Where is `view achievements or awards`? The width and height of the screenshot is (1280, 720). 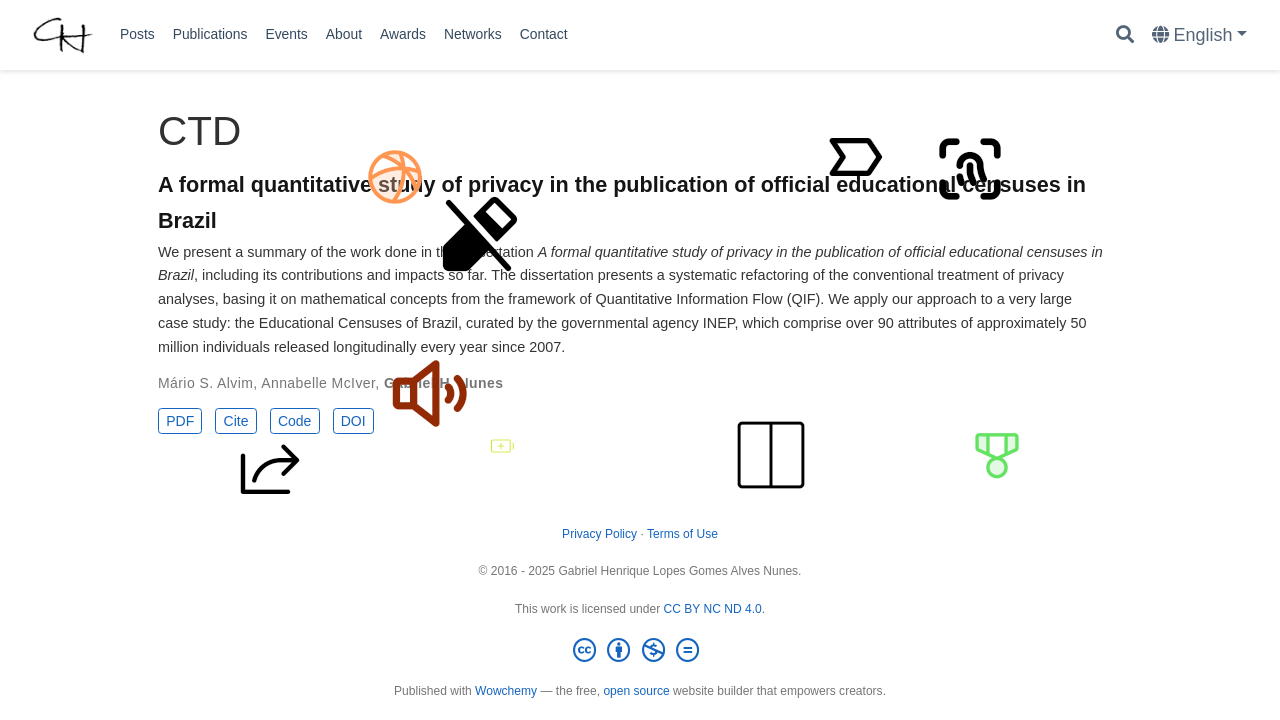 view achievements or awards is located at coordinates (997, 453).